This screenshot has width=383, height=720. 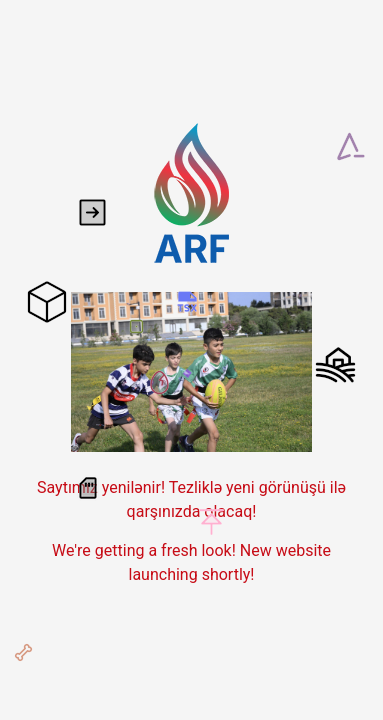 I want to click on view 3D model or object, so click(x=47, y=302).